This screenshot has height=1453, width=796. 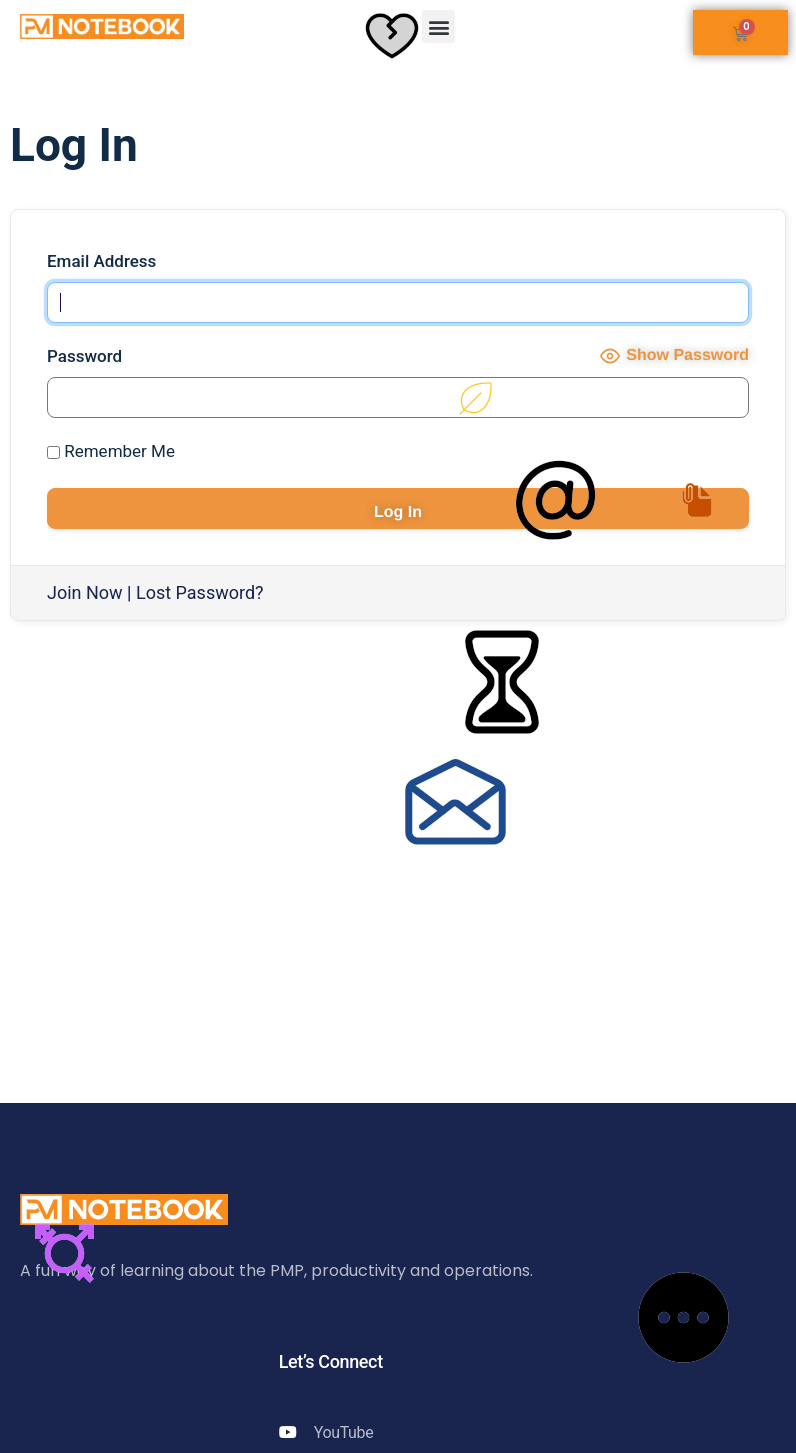 I want to click on indicates eco-friendly or sustainable option, so click(x=475, y=398).